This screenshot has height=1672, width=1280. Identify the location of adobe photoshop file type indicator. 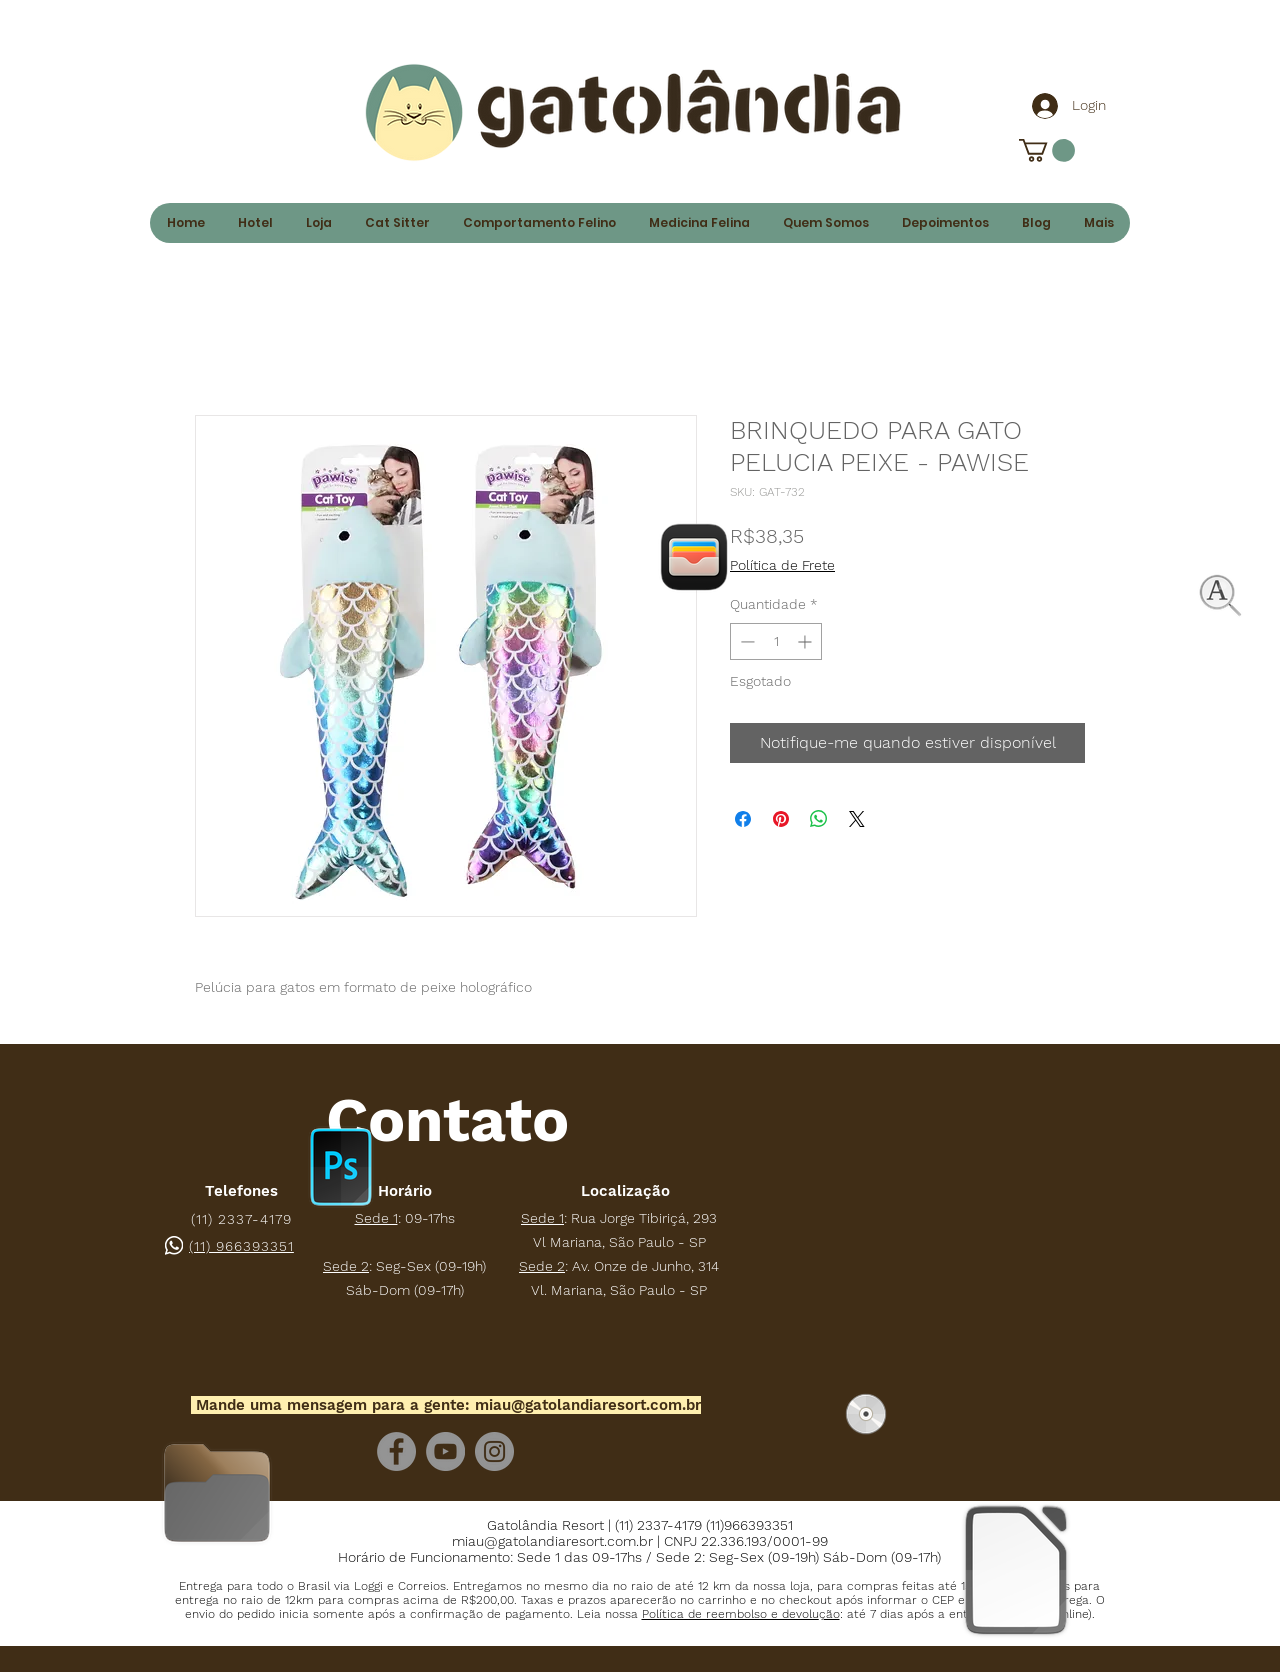
(341, 1167).